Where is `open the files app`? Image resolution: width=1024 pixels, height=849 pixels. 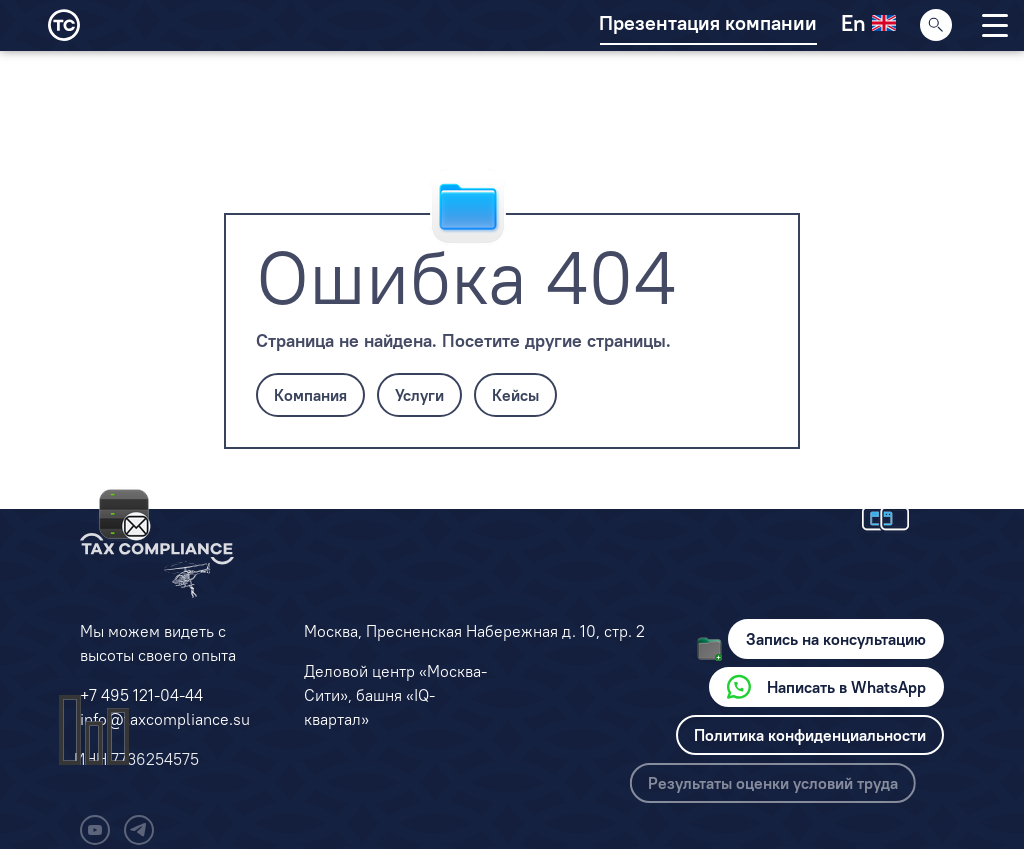
open the files app is located at coordinates (468, 207).